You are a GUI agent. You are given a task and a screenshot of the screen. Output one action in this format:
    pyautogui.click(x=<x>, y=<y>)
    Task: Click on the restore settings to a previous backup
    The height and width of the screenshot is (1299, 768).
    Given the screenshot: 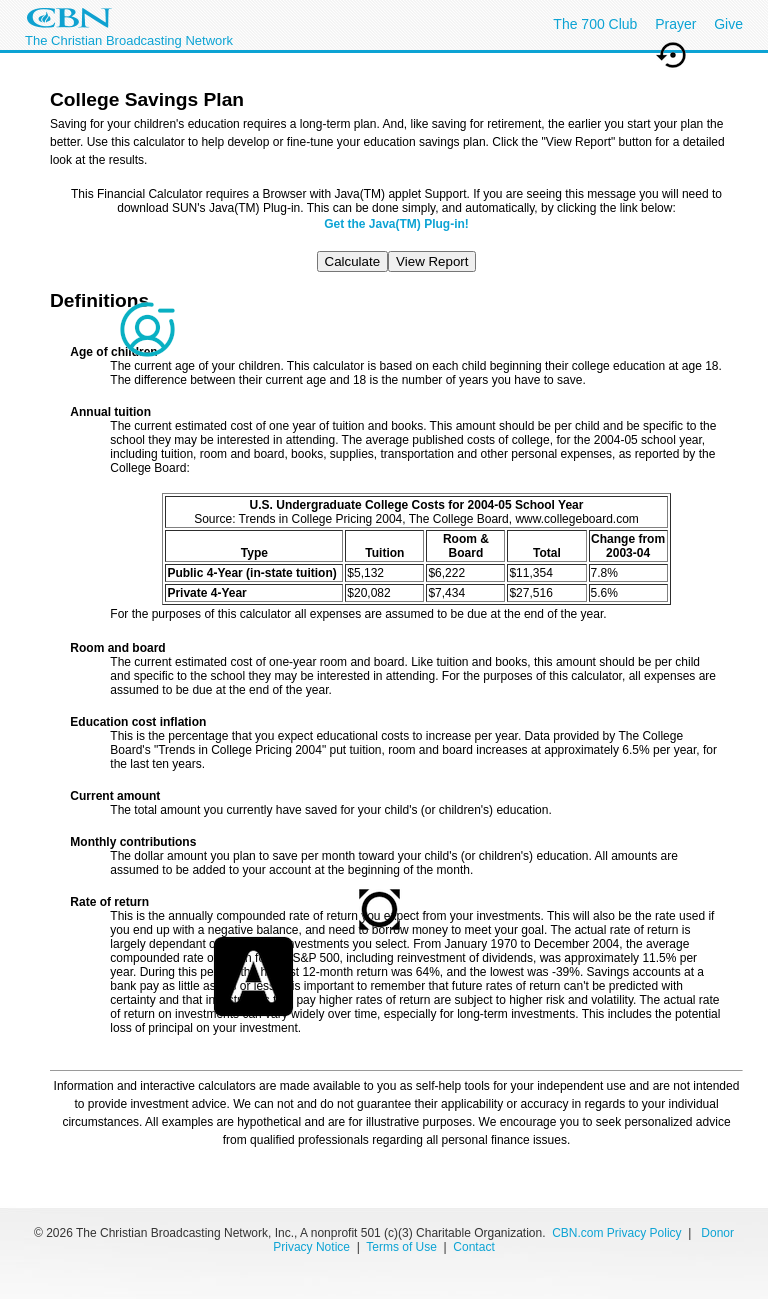 What is the action you would take?
    pyautogui.click(x=673, y=55)
    